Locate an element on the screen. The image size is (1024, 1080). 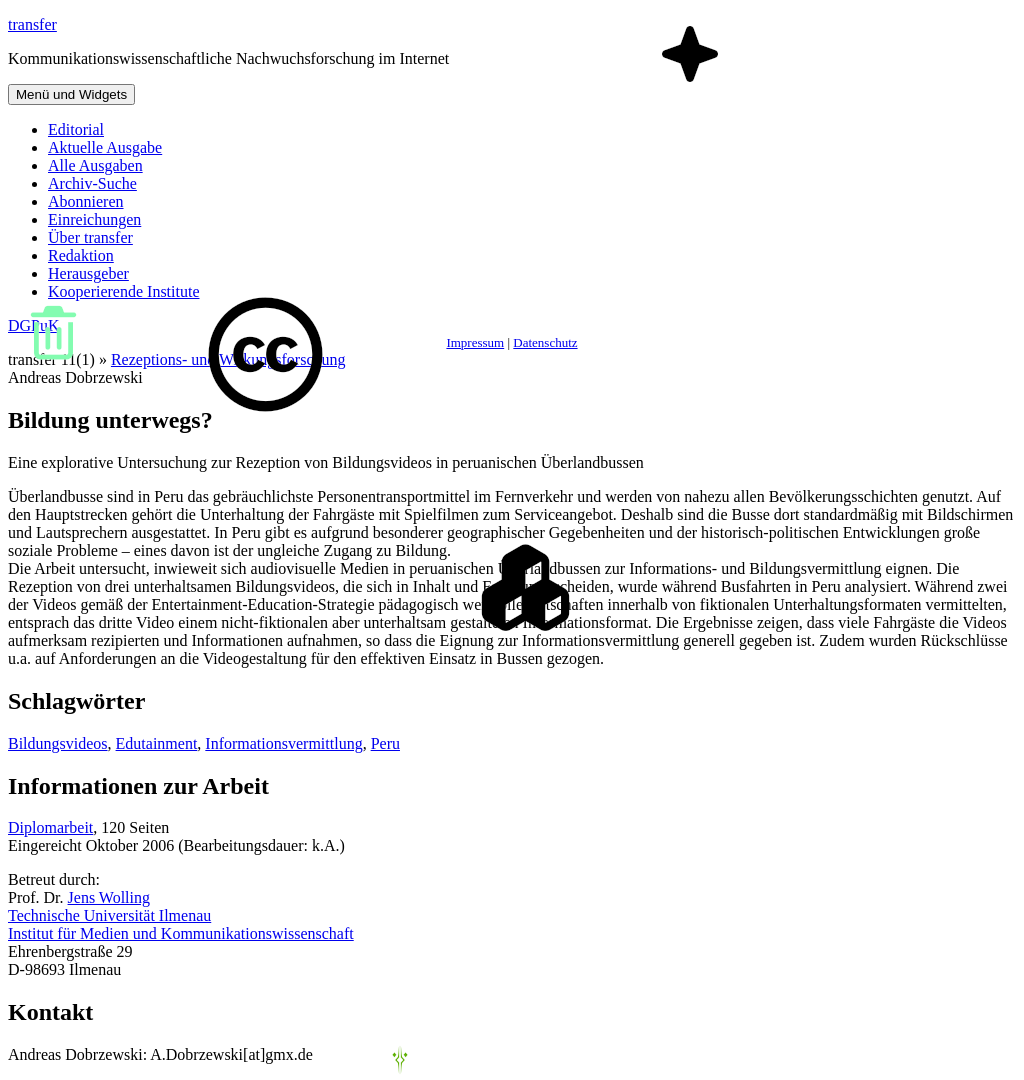
creative commons license indicator is located at coordinates (265, 354).